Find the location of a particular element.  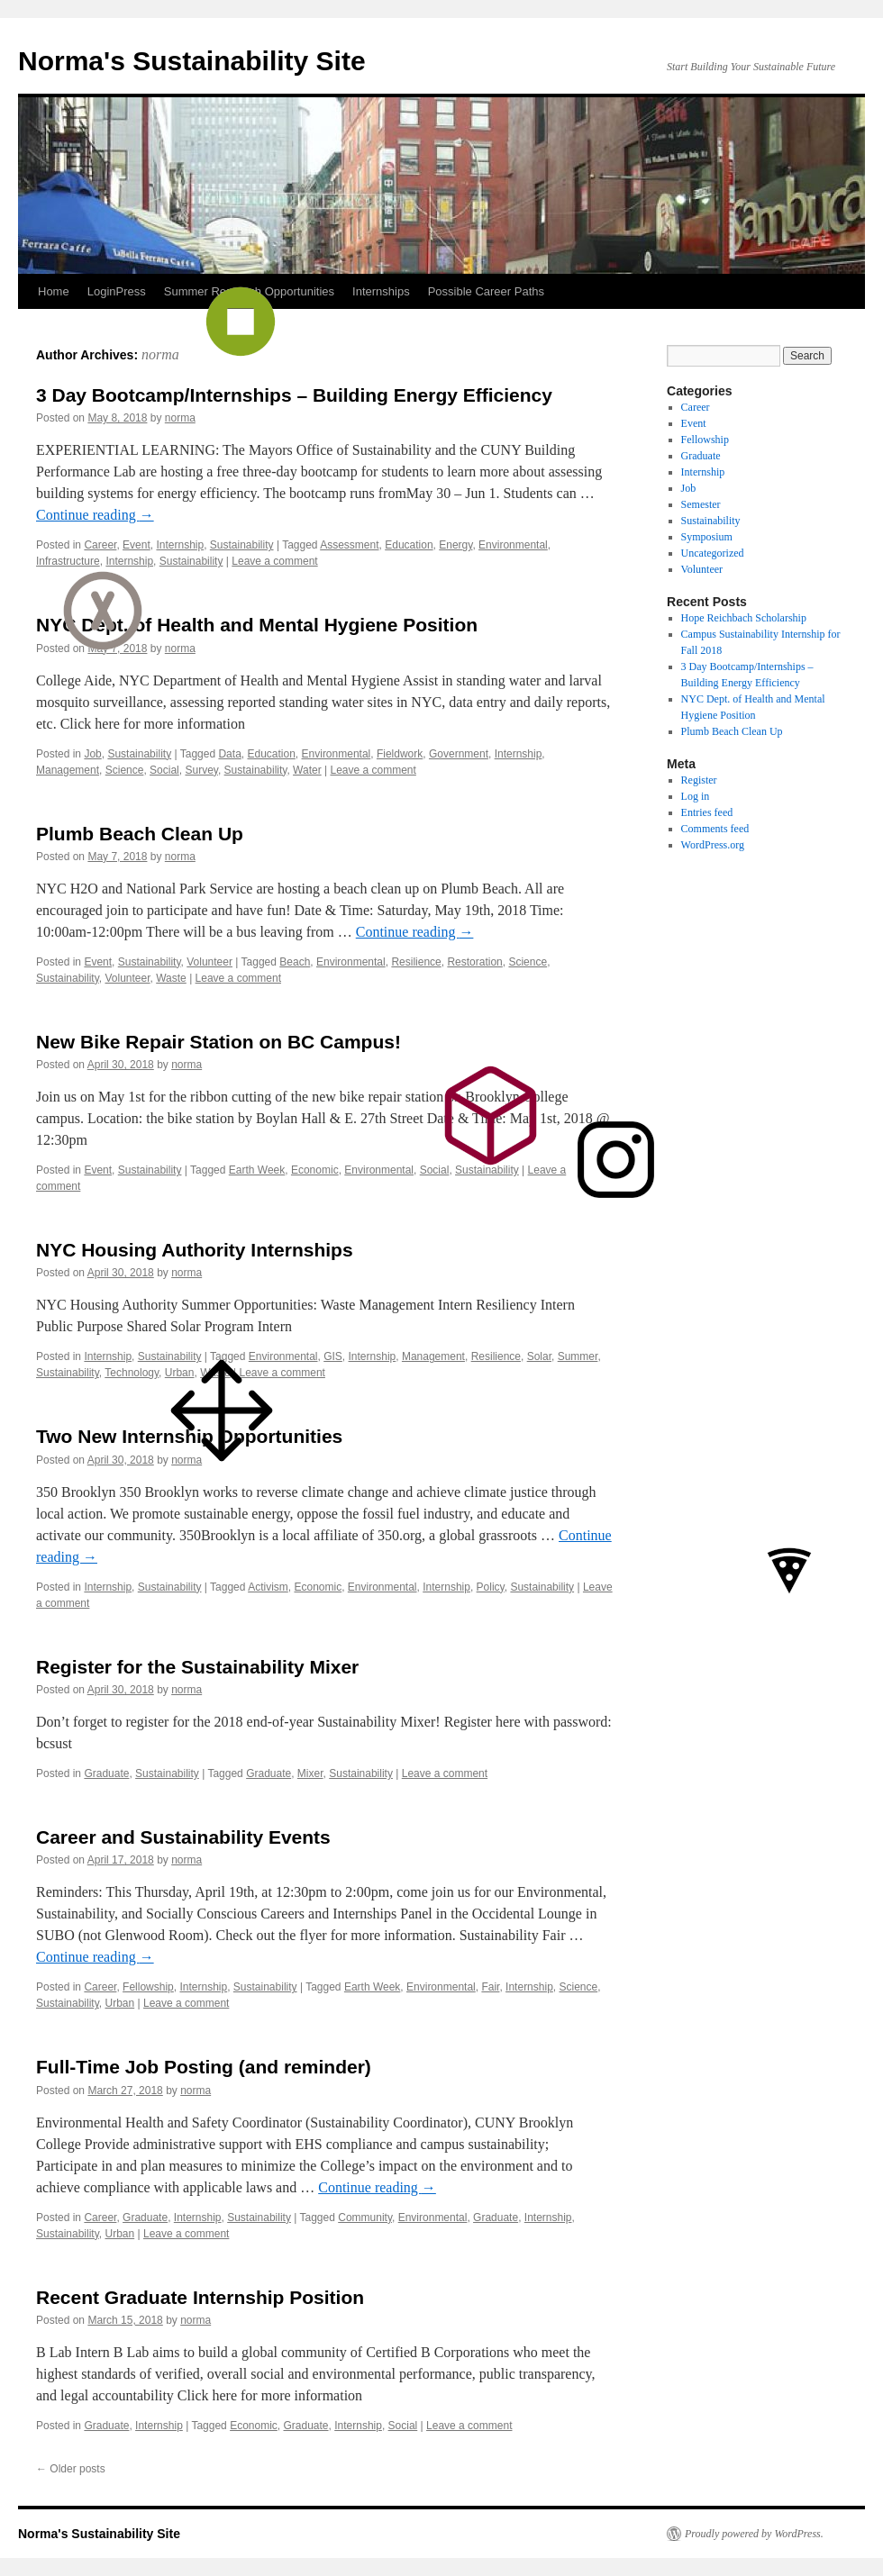

view 3D model or object is located at coordinates (490, 1115).